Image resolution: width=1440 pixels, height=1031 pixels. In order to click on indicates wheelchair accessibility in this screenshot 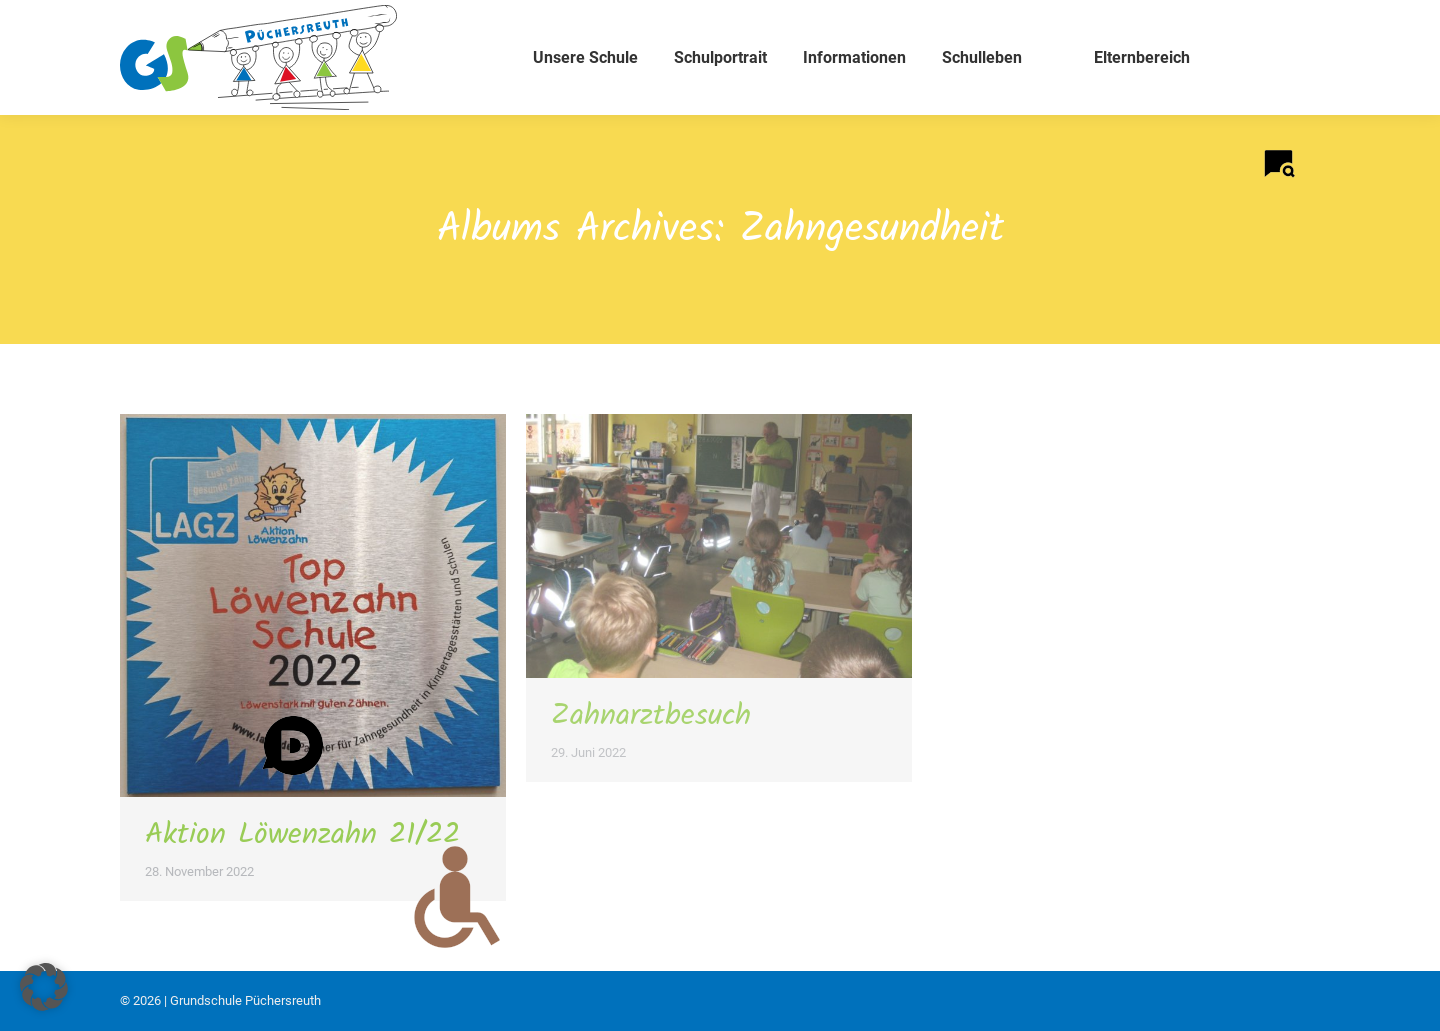, I will do `click(455, 897)`.